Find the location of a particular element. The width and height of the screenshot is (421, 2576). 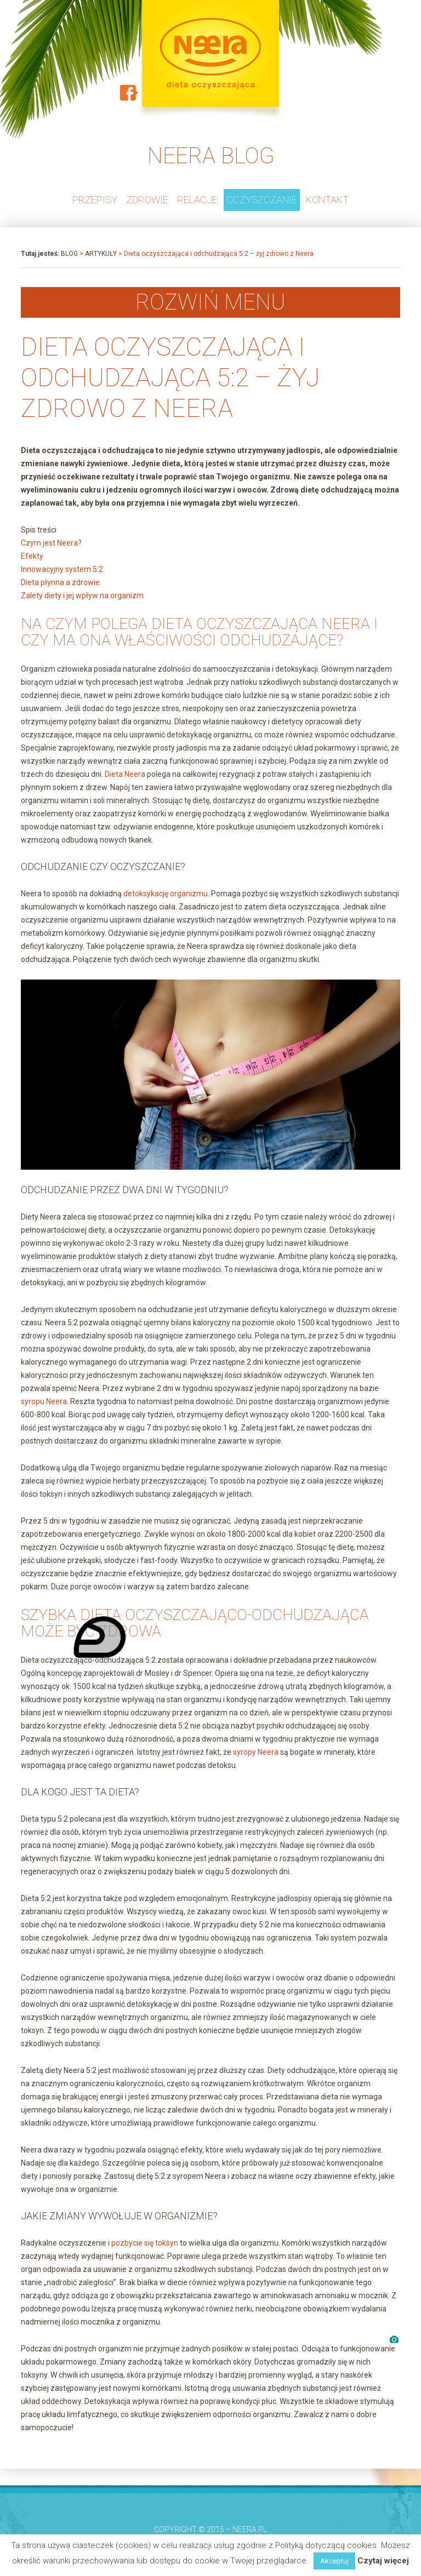

take a photo is located at coordinates (394, 2339).